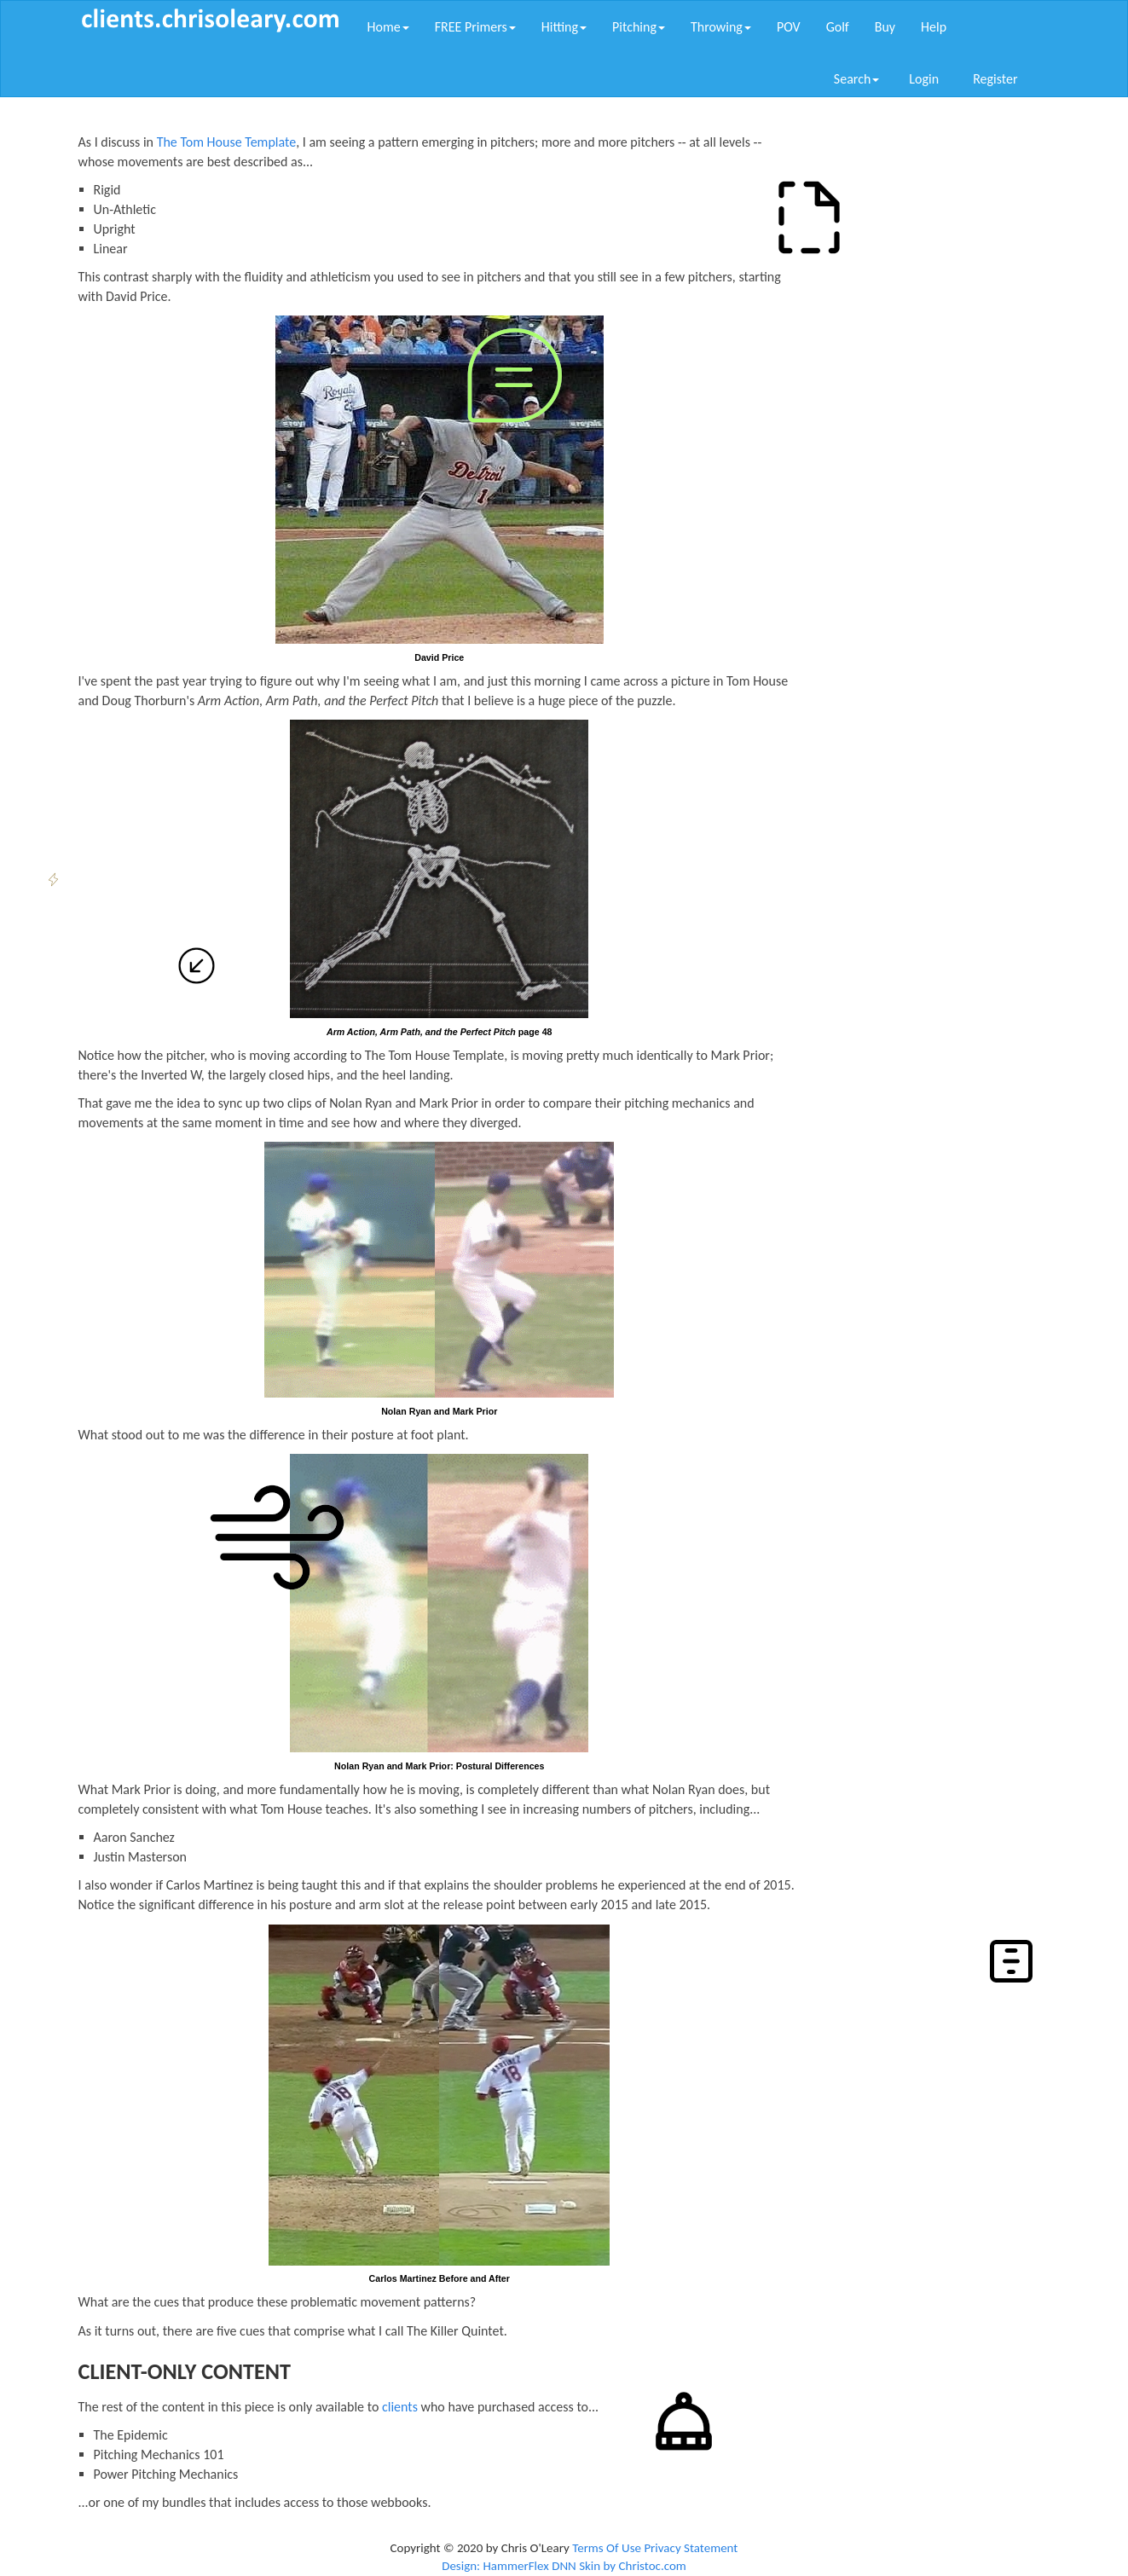 This screenshot has height=2576, width=1128. I want to click on center align content with stretch distribution, so click(1011, 1961).